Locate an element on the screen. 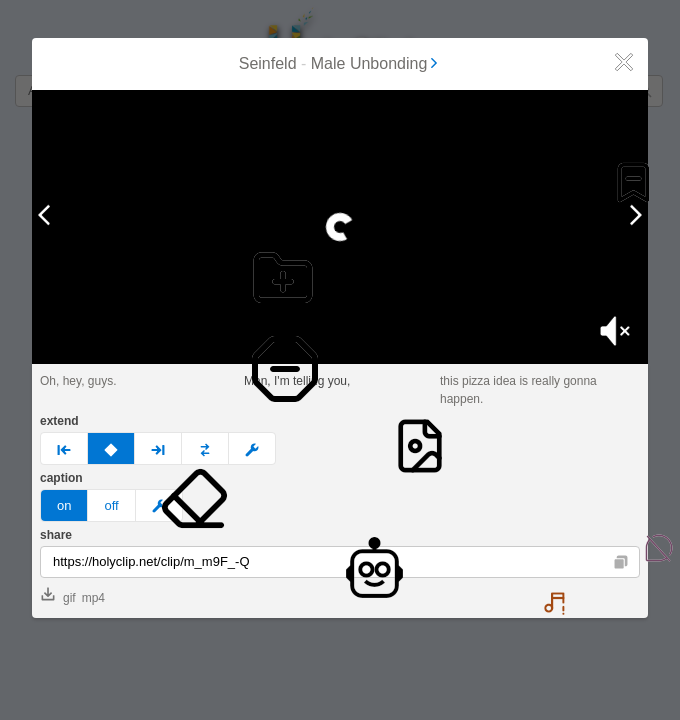 The height and width of the screenshot is (720, 680). erase or clear content is located at coordinates (194, 498).